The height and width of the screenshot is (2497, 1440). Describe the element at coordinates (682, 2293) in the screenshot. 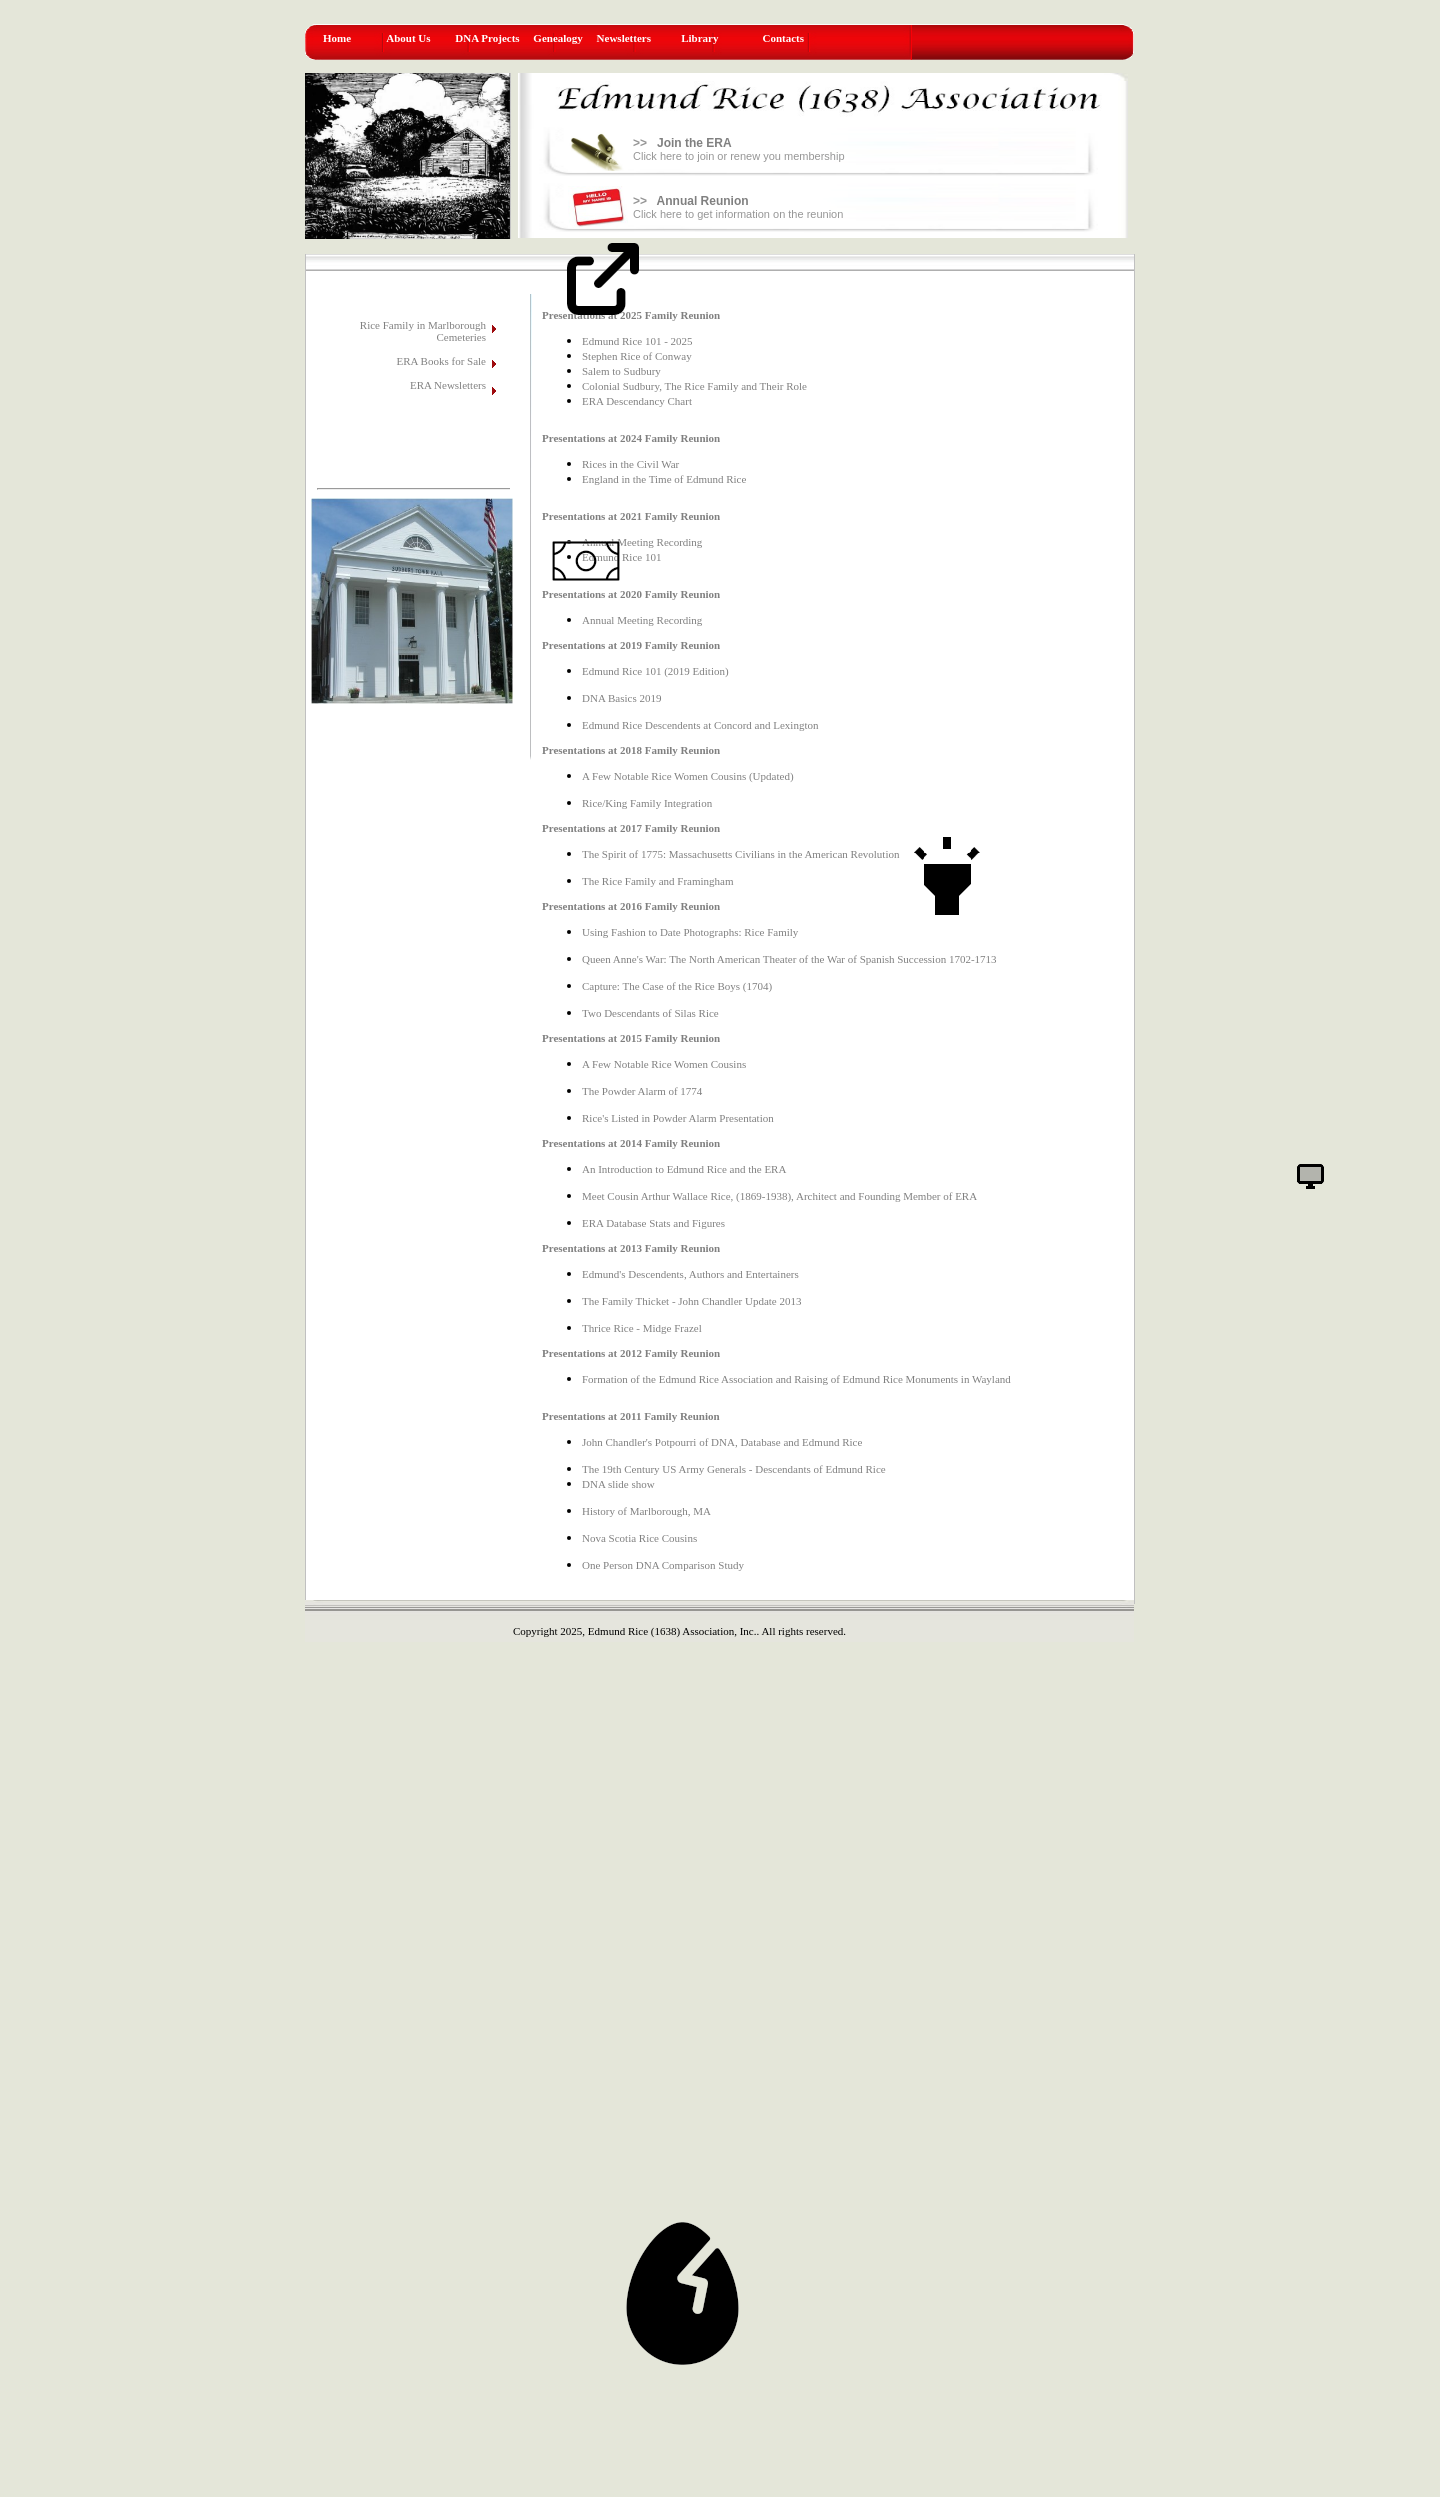

I see `indicates a cracked or broken item` at that location.